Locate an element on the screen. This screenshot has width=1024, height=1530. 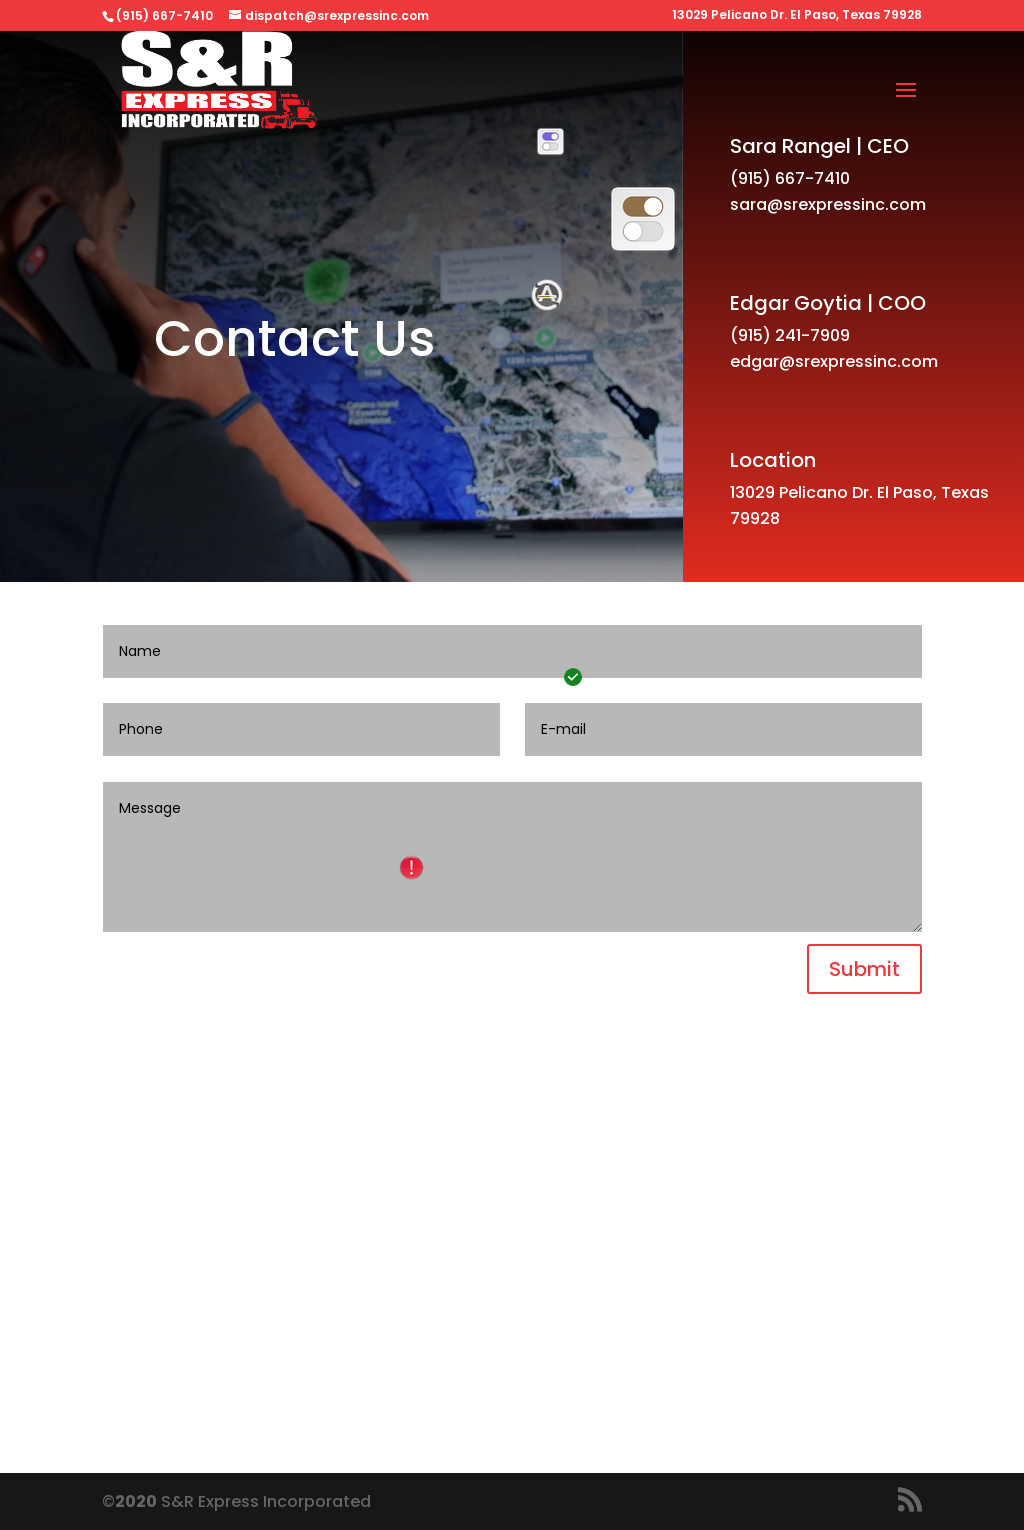
indicates a warning or important alert is located at coordinates (411, 867).